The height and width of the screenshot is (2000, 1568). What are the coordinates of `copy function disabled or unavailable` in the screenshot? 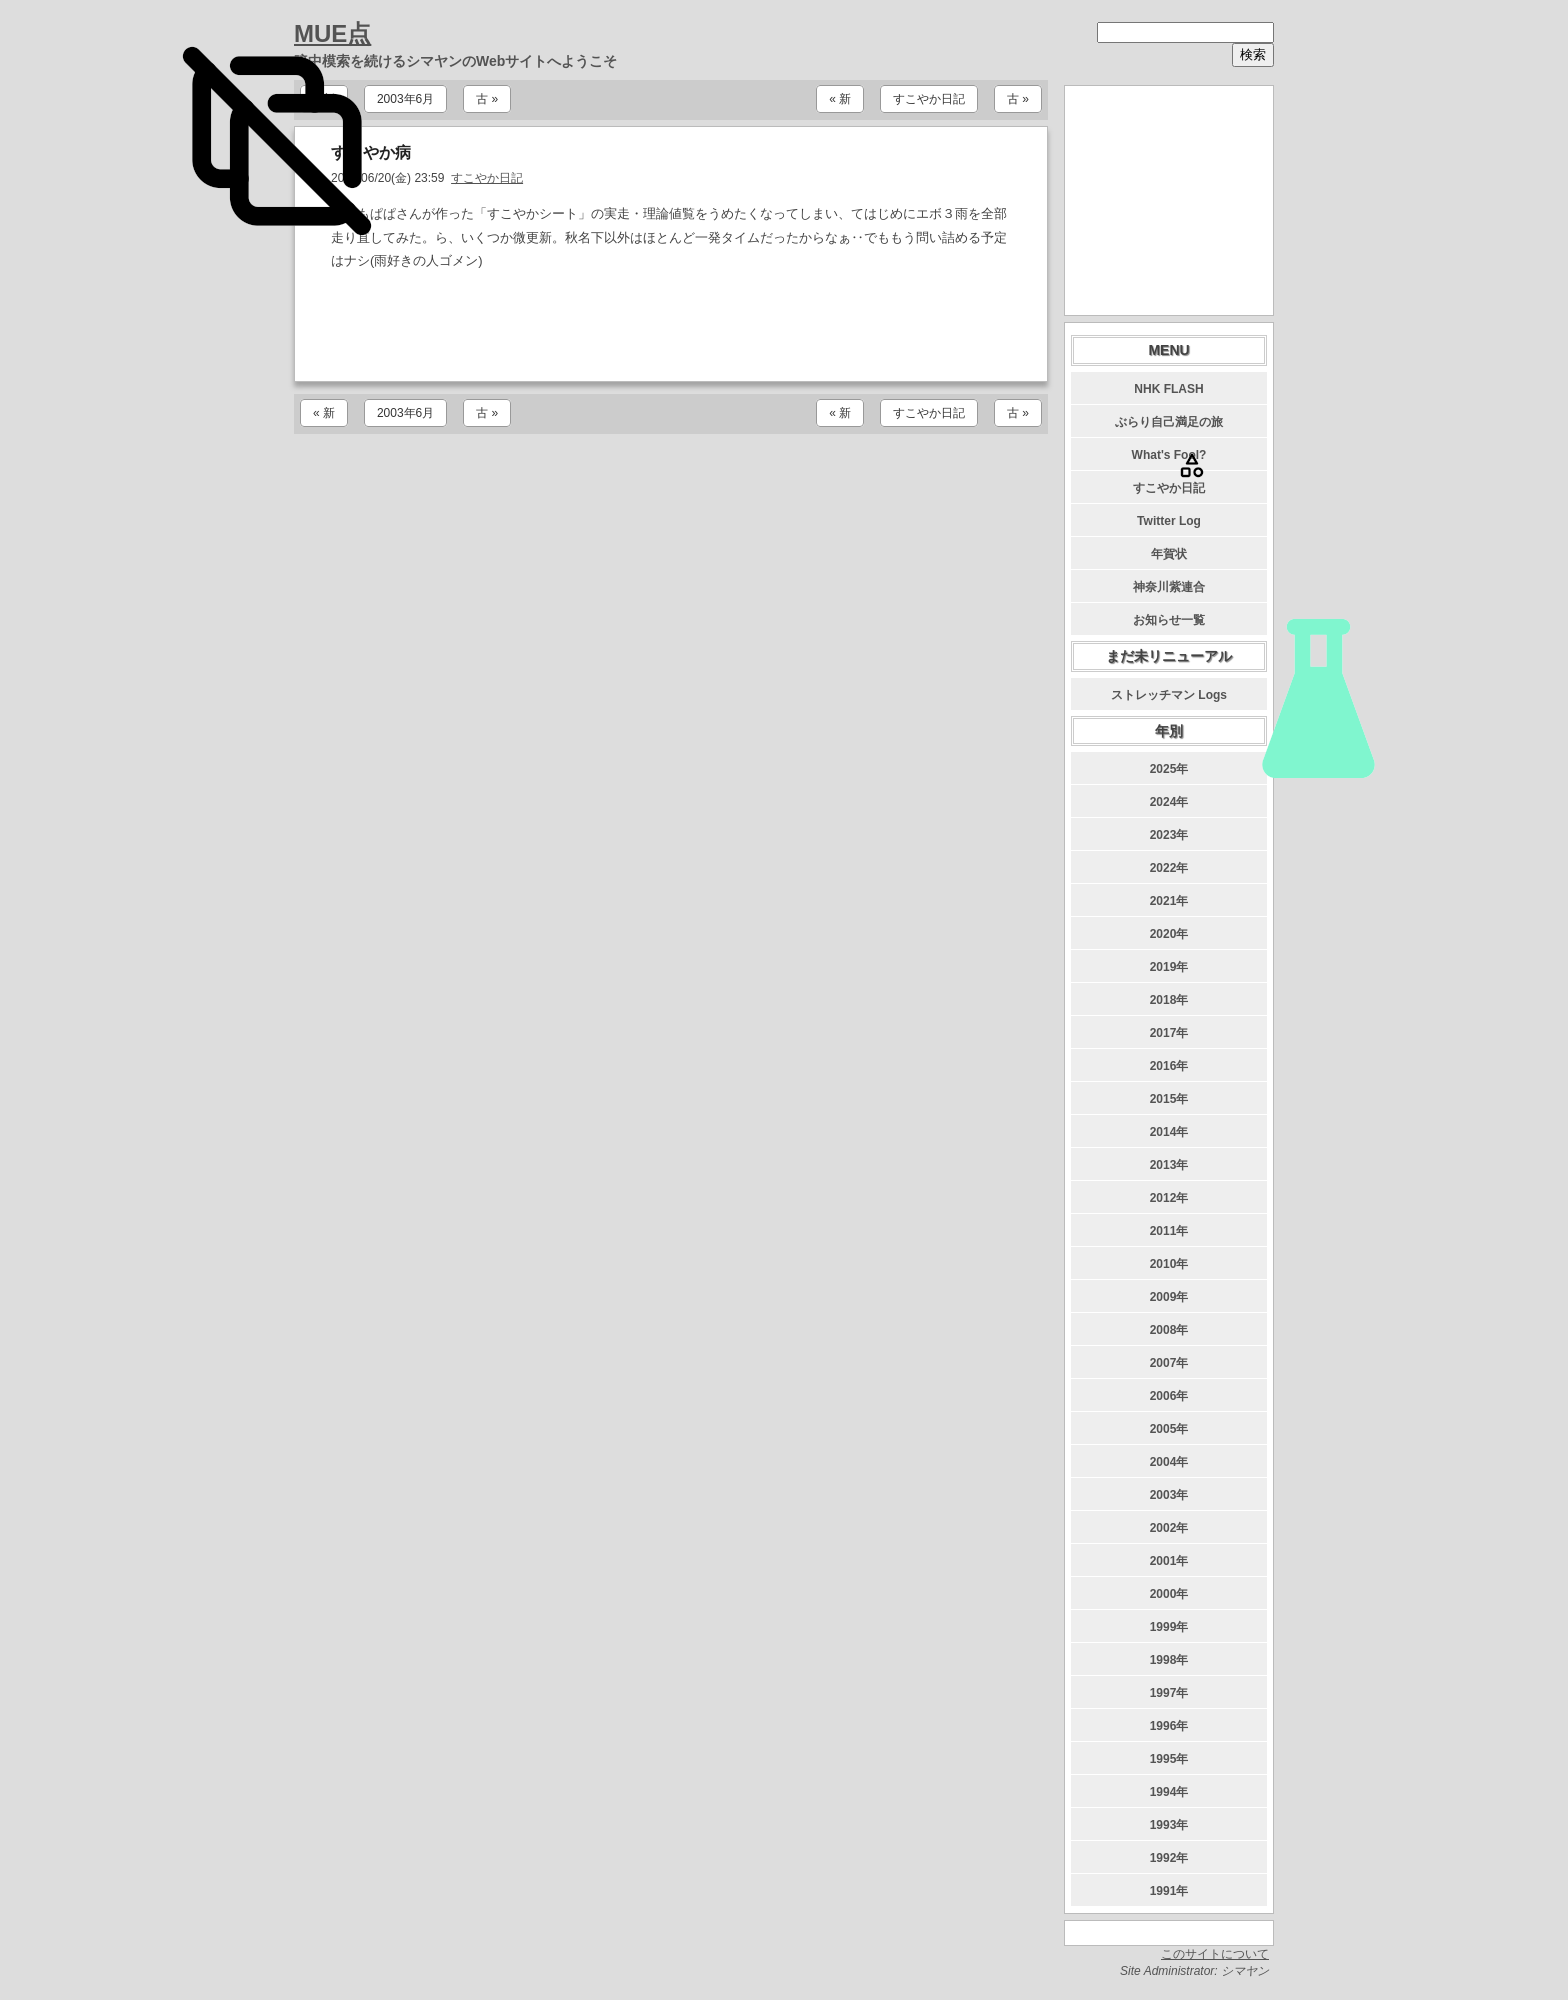 It's located at (277, 141).